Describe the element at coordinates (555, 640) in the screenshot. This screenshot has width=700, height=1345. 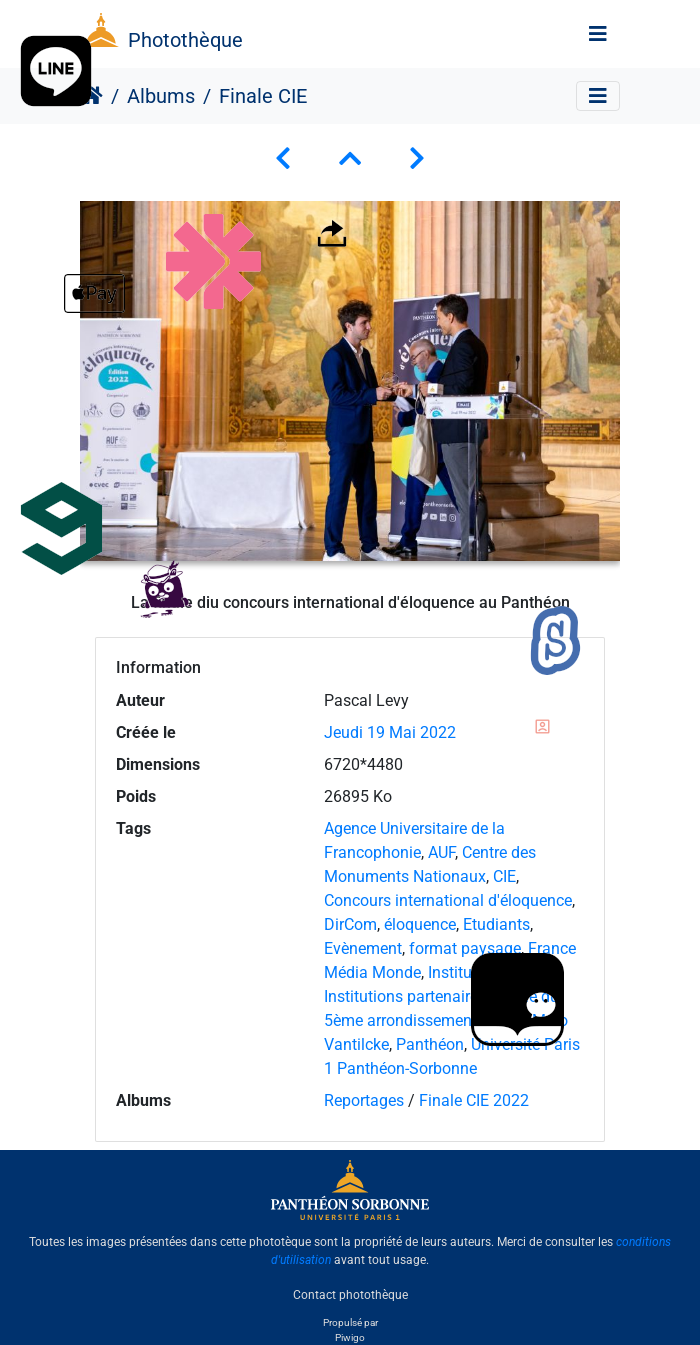
I see `open scratch programming environment` at that location.